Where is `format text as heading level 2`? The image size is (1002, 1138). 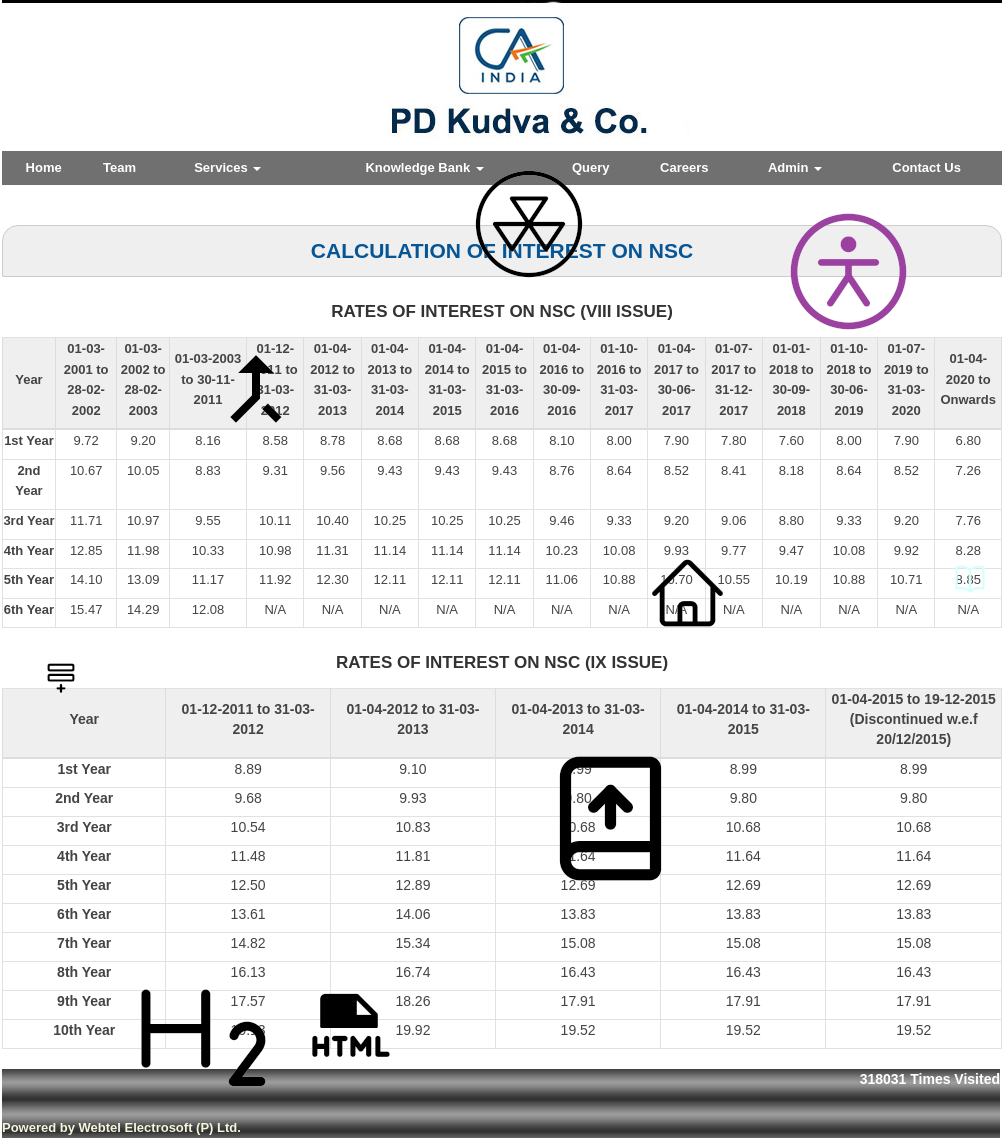 format text as heading level 2 is located at coordinates (196, 1035).